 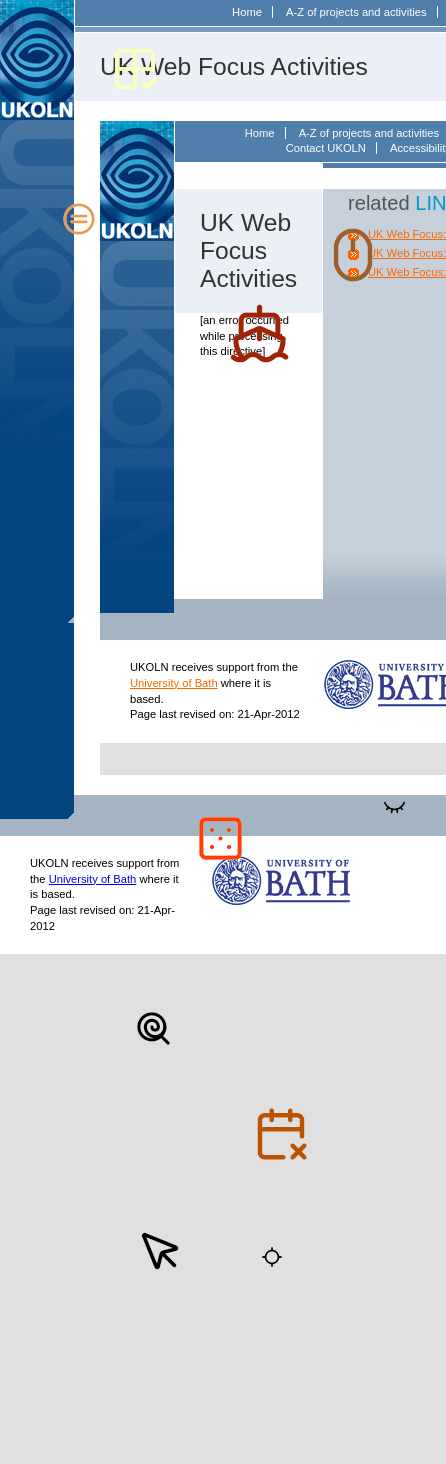 What do you see at coordinates (79, 219) in the screenshot?
I see `indicates equality or balanced state` at bounding box center [79, 219].